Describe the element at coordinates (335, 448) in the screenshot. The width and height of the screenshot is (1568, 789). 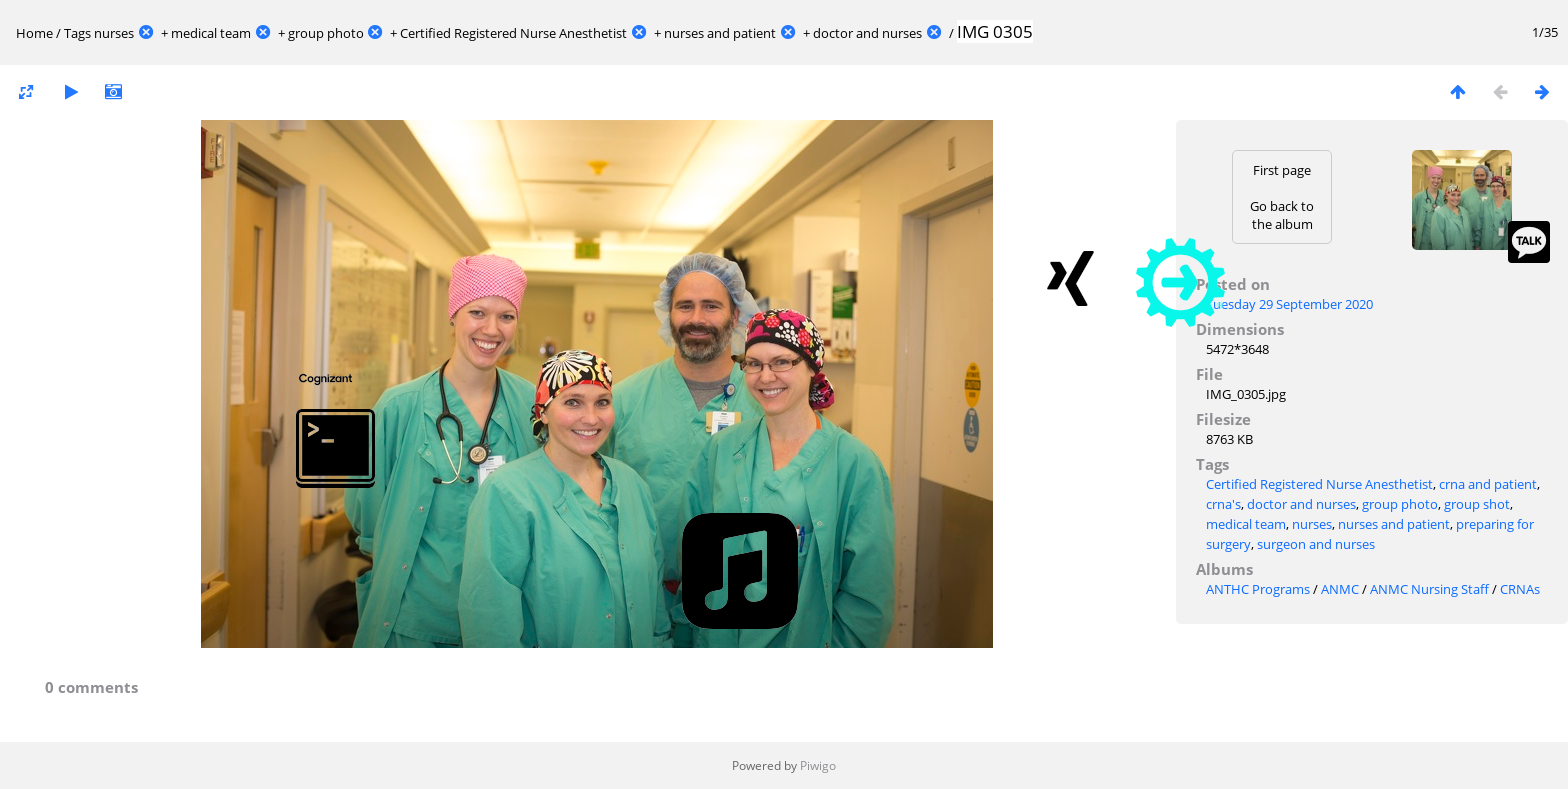
I see `open gnome terminal application` at that location.